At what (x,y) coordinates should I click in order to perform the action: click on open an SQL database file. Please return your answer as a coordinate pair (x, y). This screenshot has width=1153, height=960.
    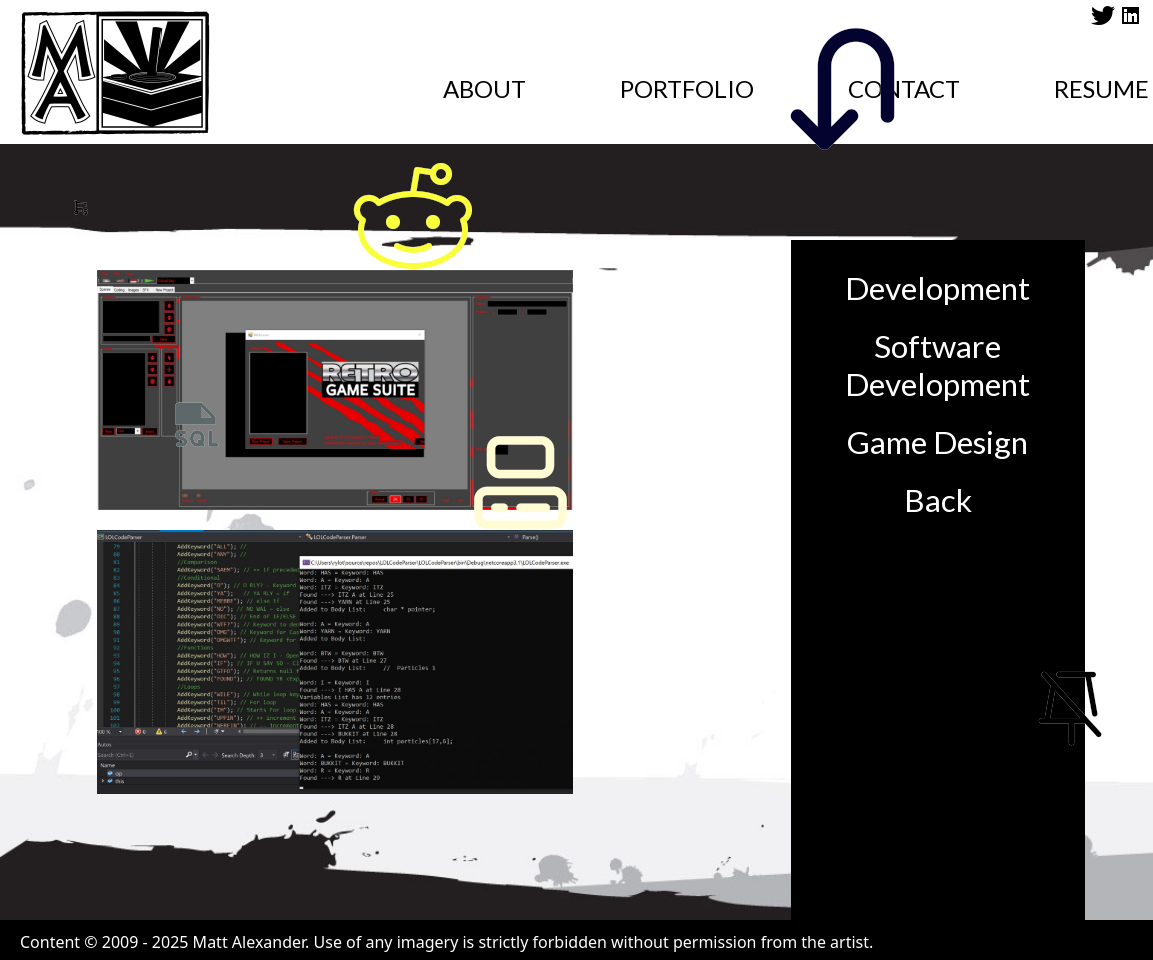
    Looking at the image, I should click on (195, 426).